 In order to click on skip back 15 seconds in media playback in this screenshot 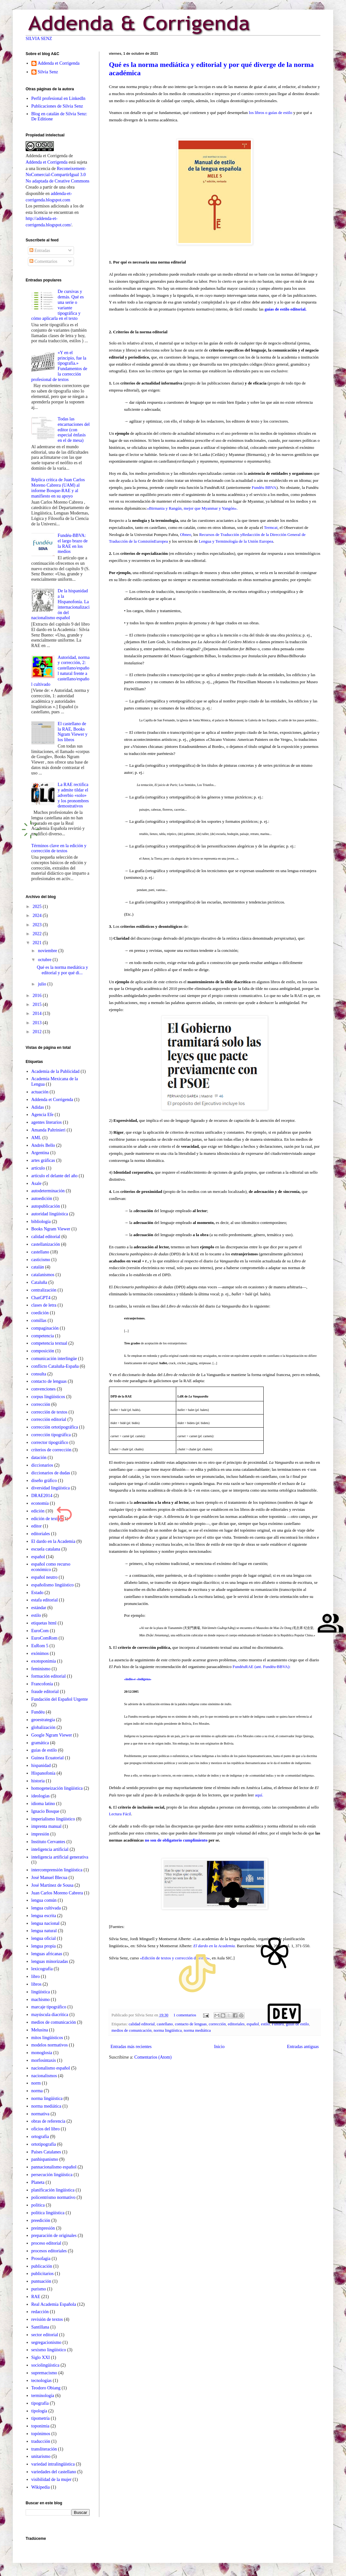, I will do `click(64, 1514)`.